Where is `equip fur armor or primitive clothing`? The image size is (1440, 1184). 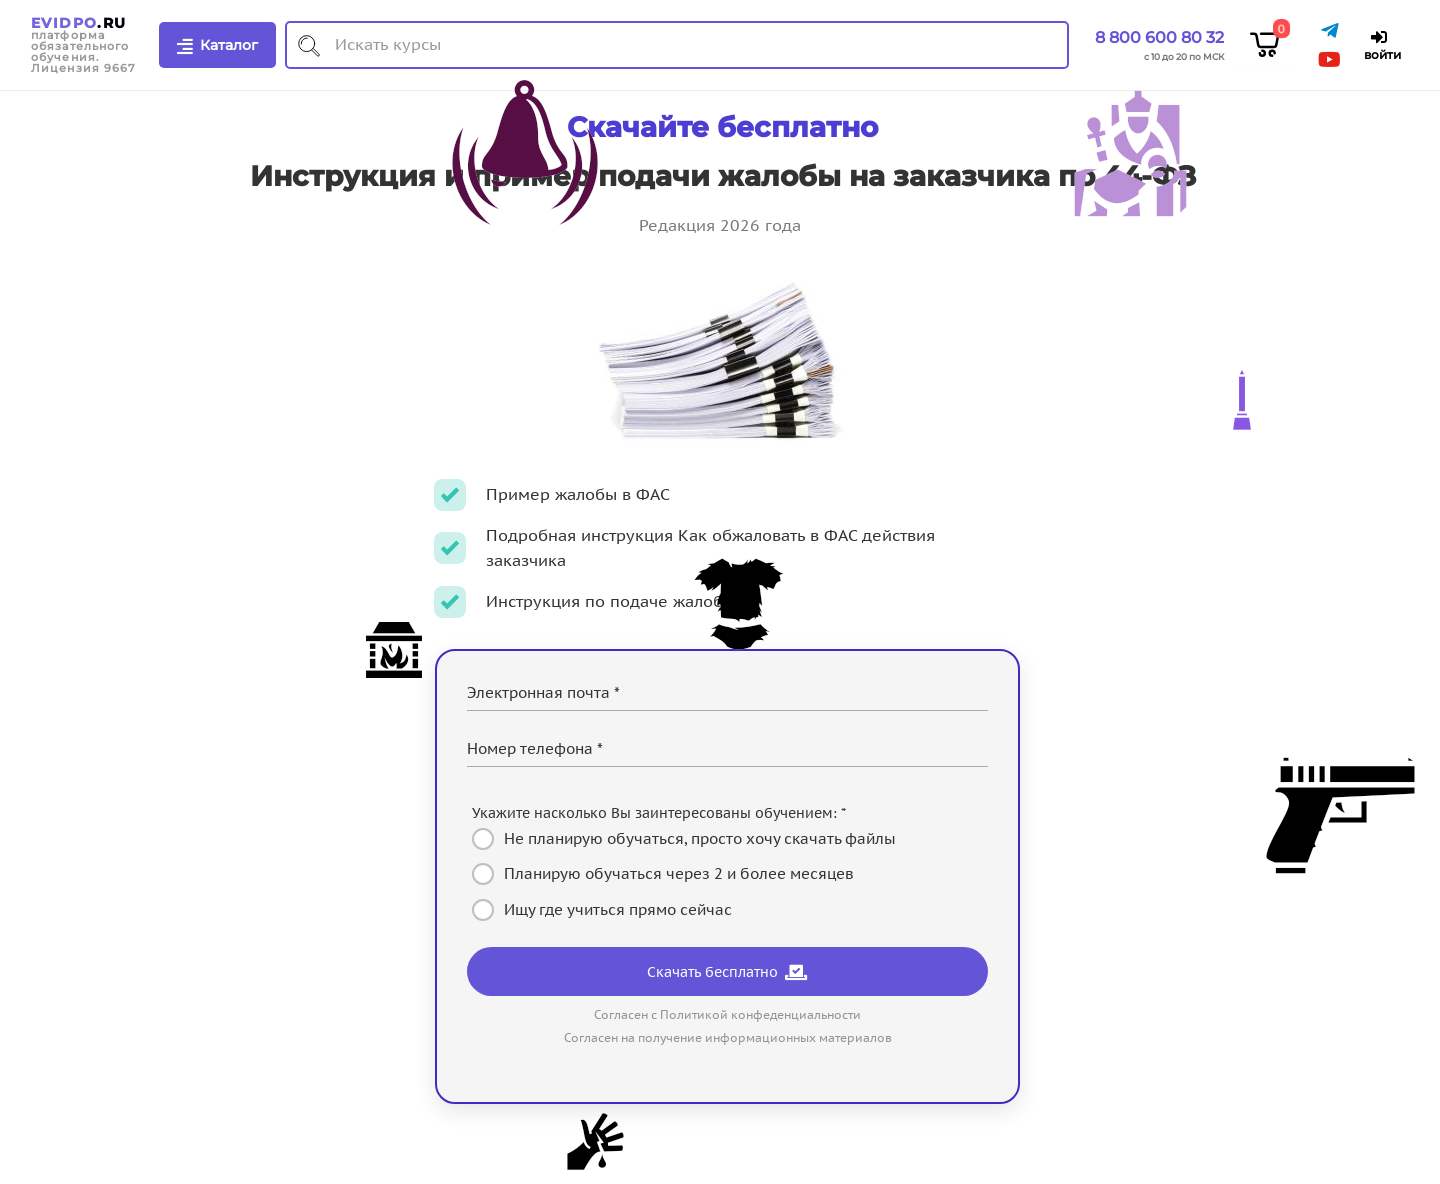 equip fur armor or primitive clothing is located at coordinates (739, 604).